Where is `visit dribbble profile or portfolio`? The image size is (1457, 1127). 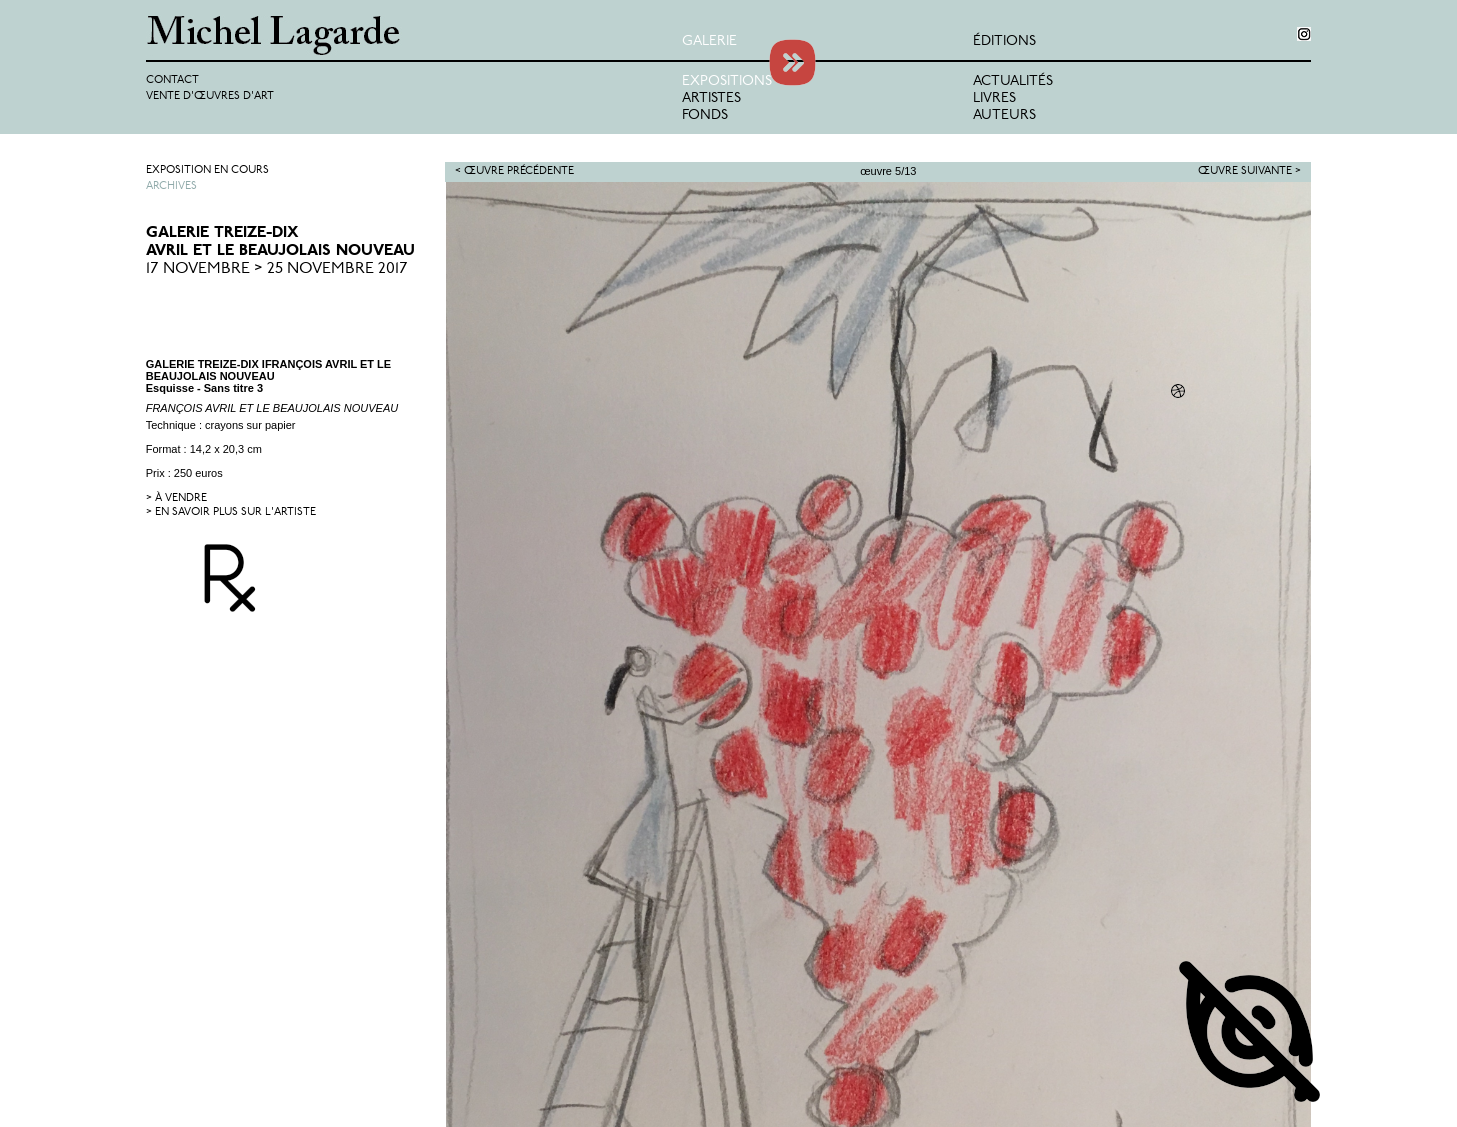
visit dribbble profile or portfolio is located at coordinates (1178, 391).